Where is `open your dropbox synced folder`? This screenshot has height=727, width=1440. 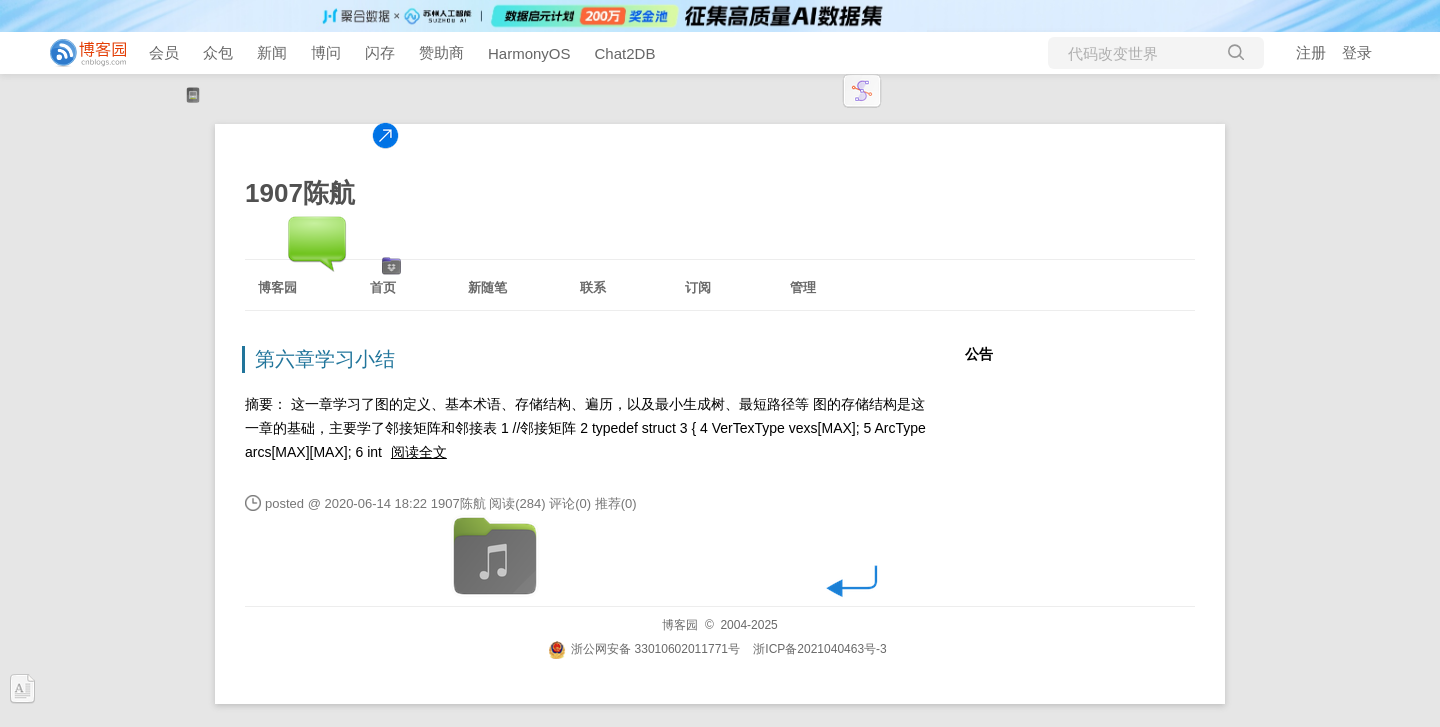 open your dropbox synced folder is located at coordinates (391, 265).